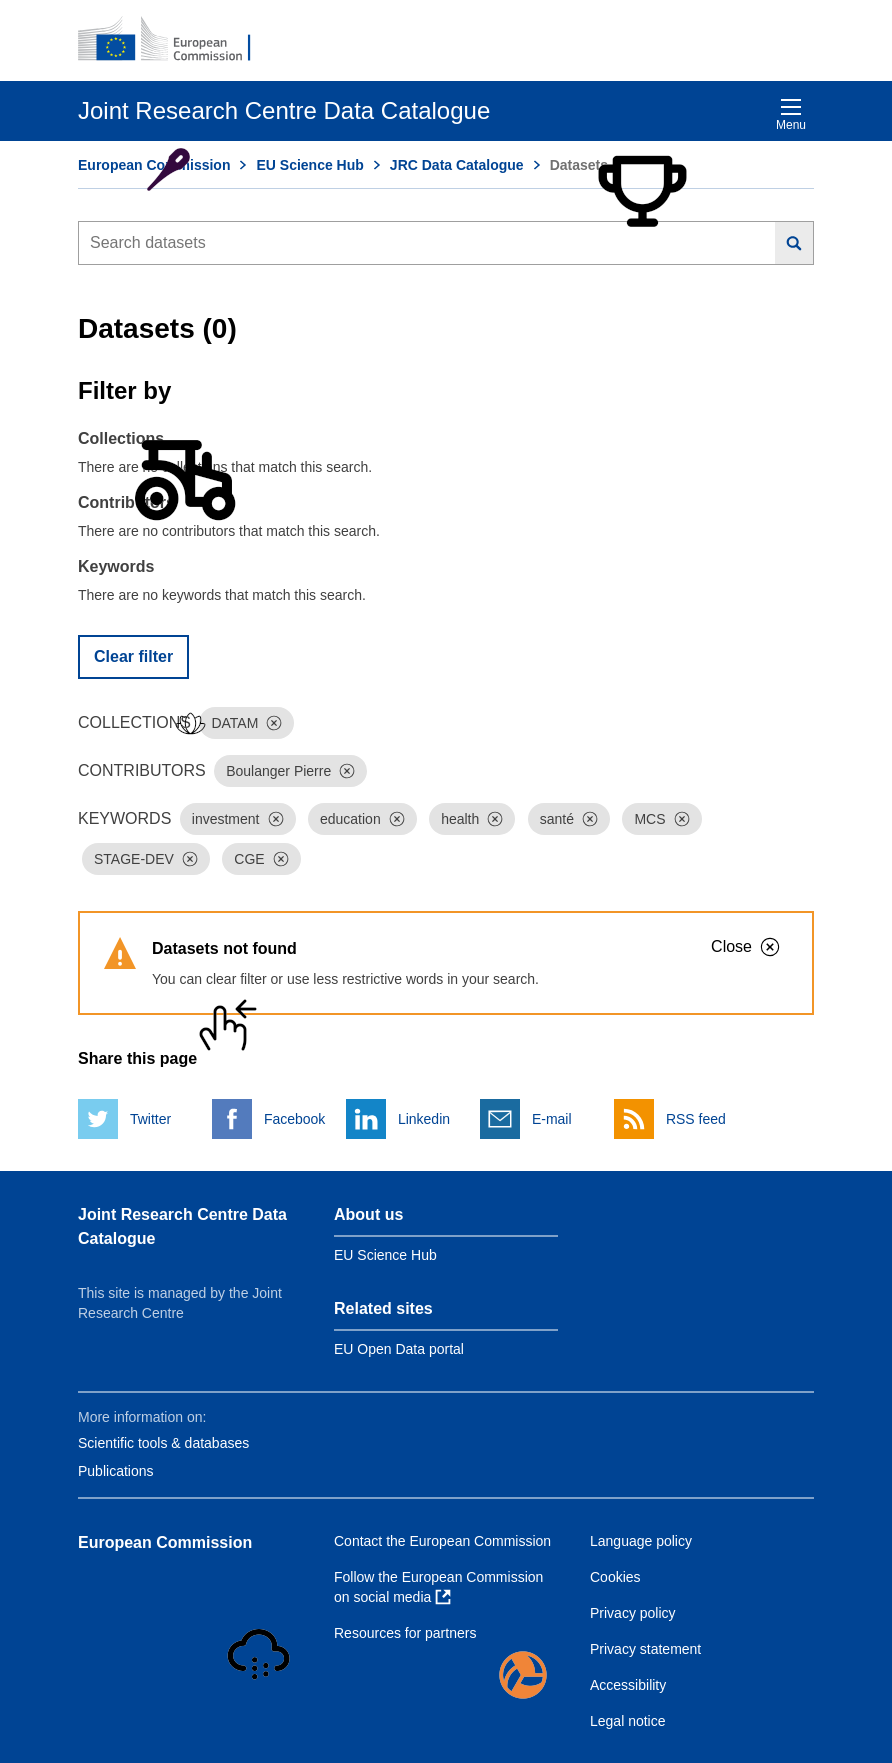 The image size is (892, 1763). Describe the element at coordinates (183, 478) in the screenshot. I see `access farming or agricultural features` at that location.